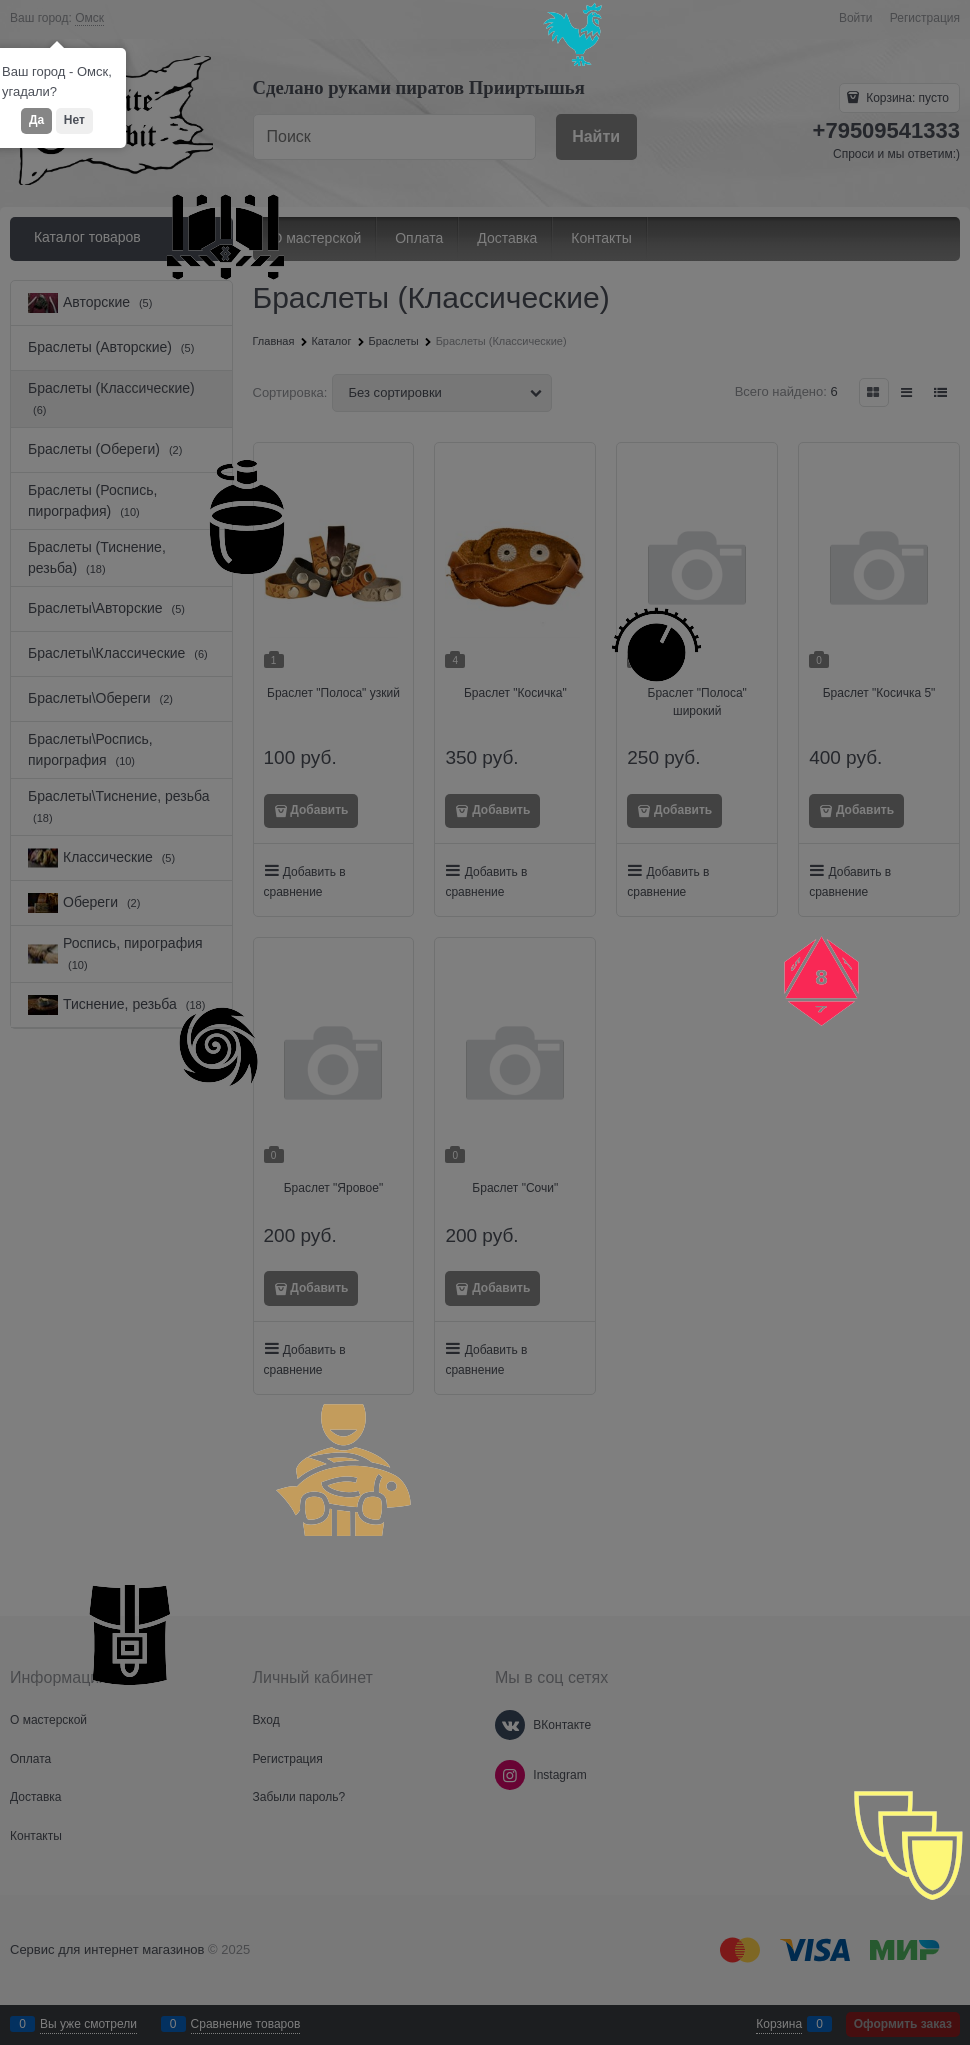  Describe the element at coordinates (656, 644) in the screenshot. I see `adjust volume or settings level` at that location.